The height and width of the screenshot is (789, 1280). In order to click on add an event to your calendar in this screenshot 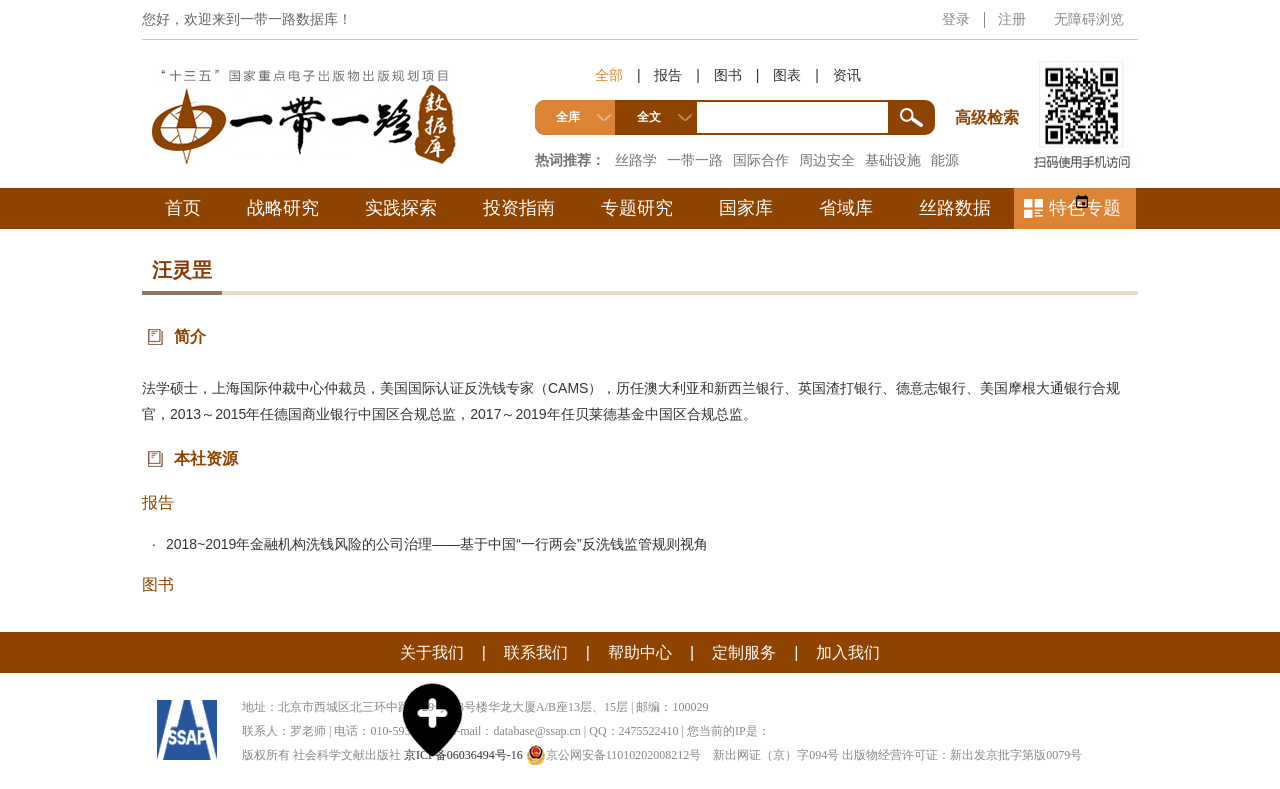, I will do `click(1082, 202)`.